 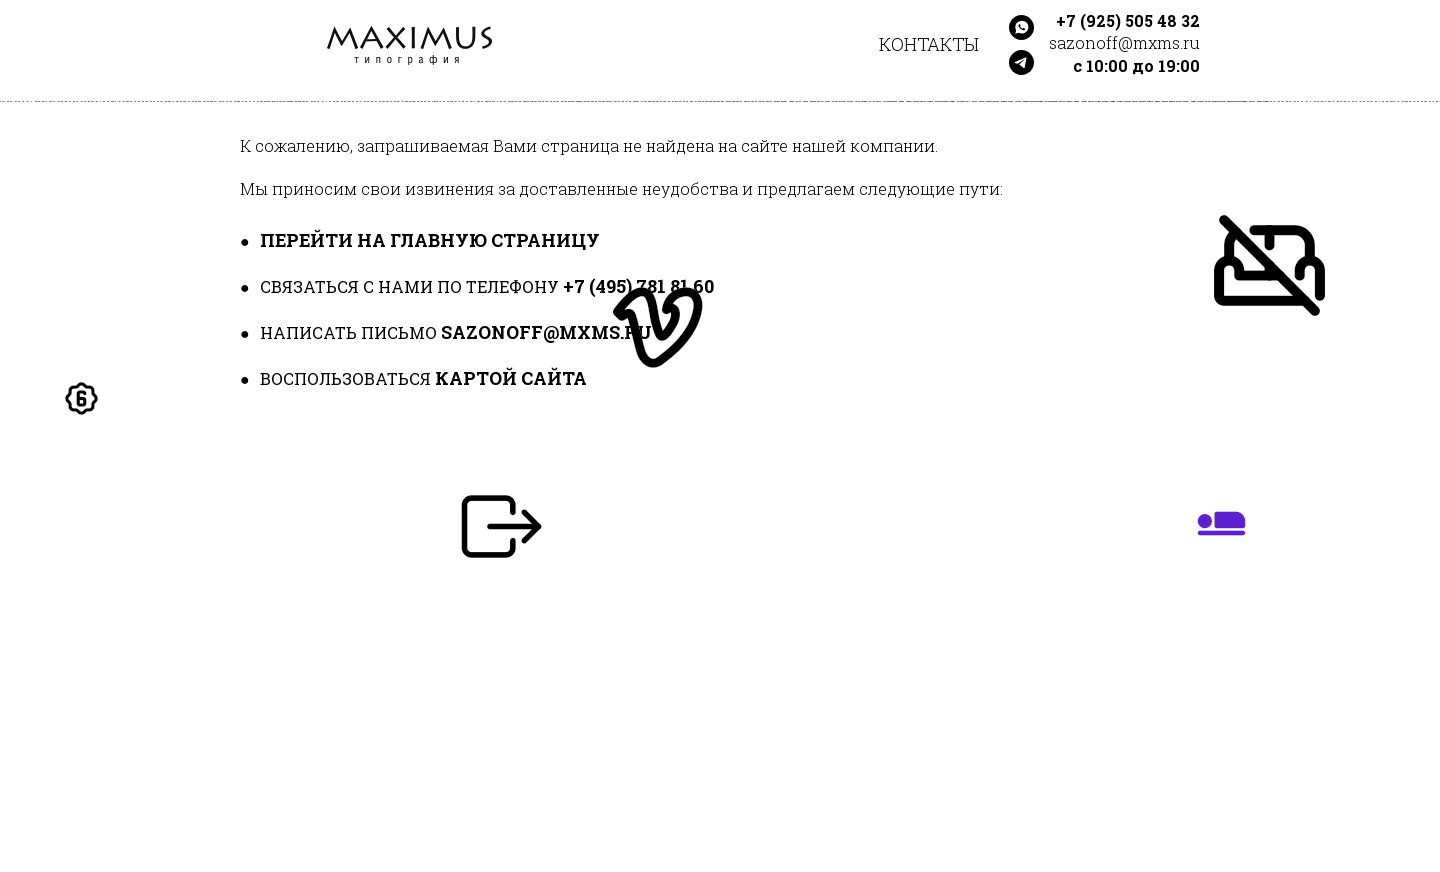 I want to click on log out of your account, so click(x=501, y=526).